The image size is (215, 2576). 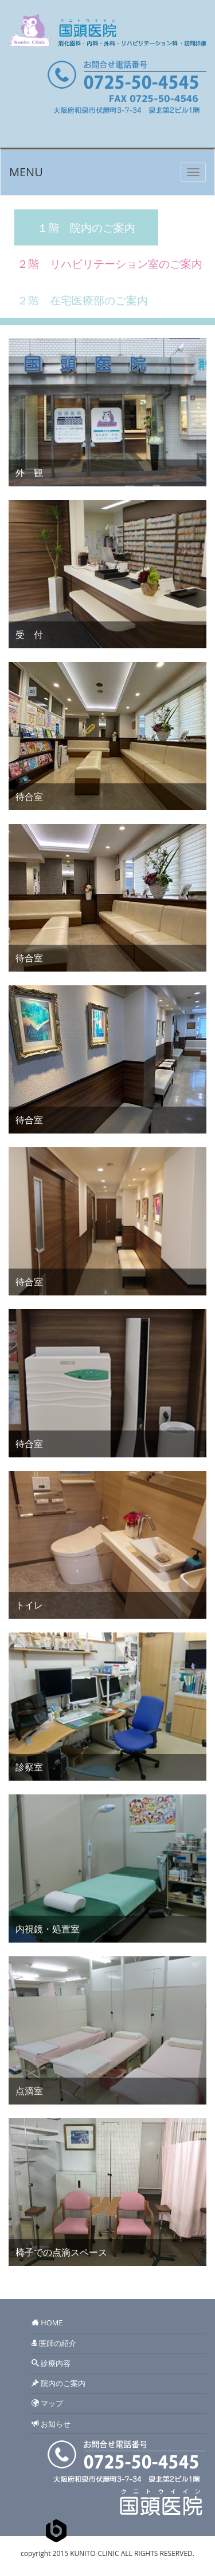 I want to click on open beekeeper studio database management app, so click(x=56, y=2531).